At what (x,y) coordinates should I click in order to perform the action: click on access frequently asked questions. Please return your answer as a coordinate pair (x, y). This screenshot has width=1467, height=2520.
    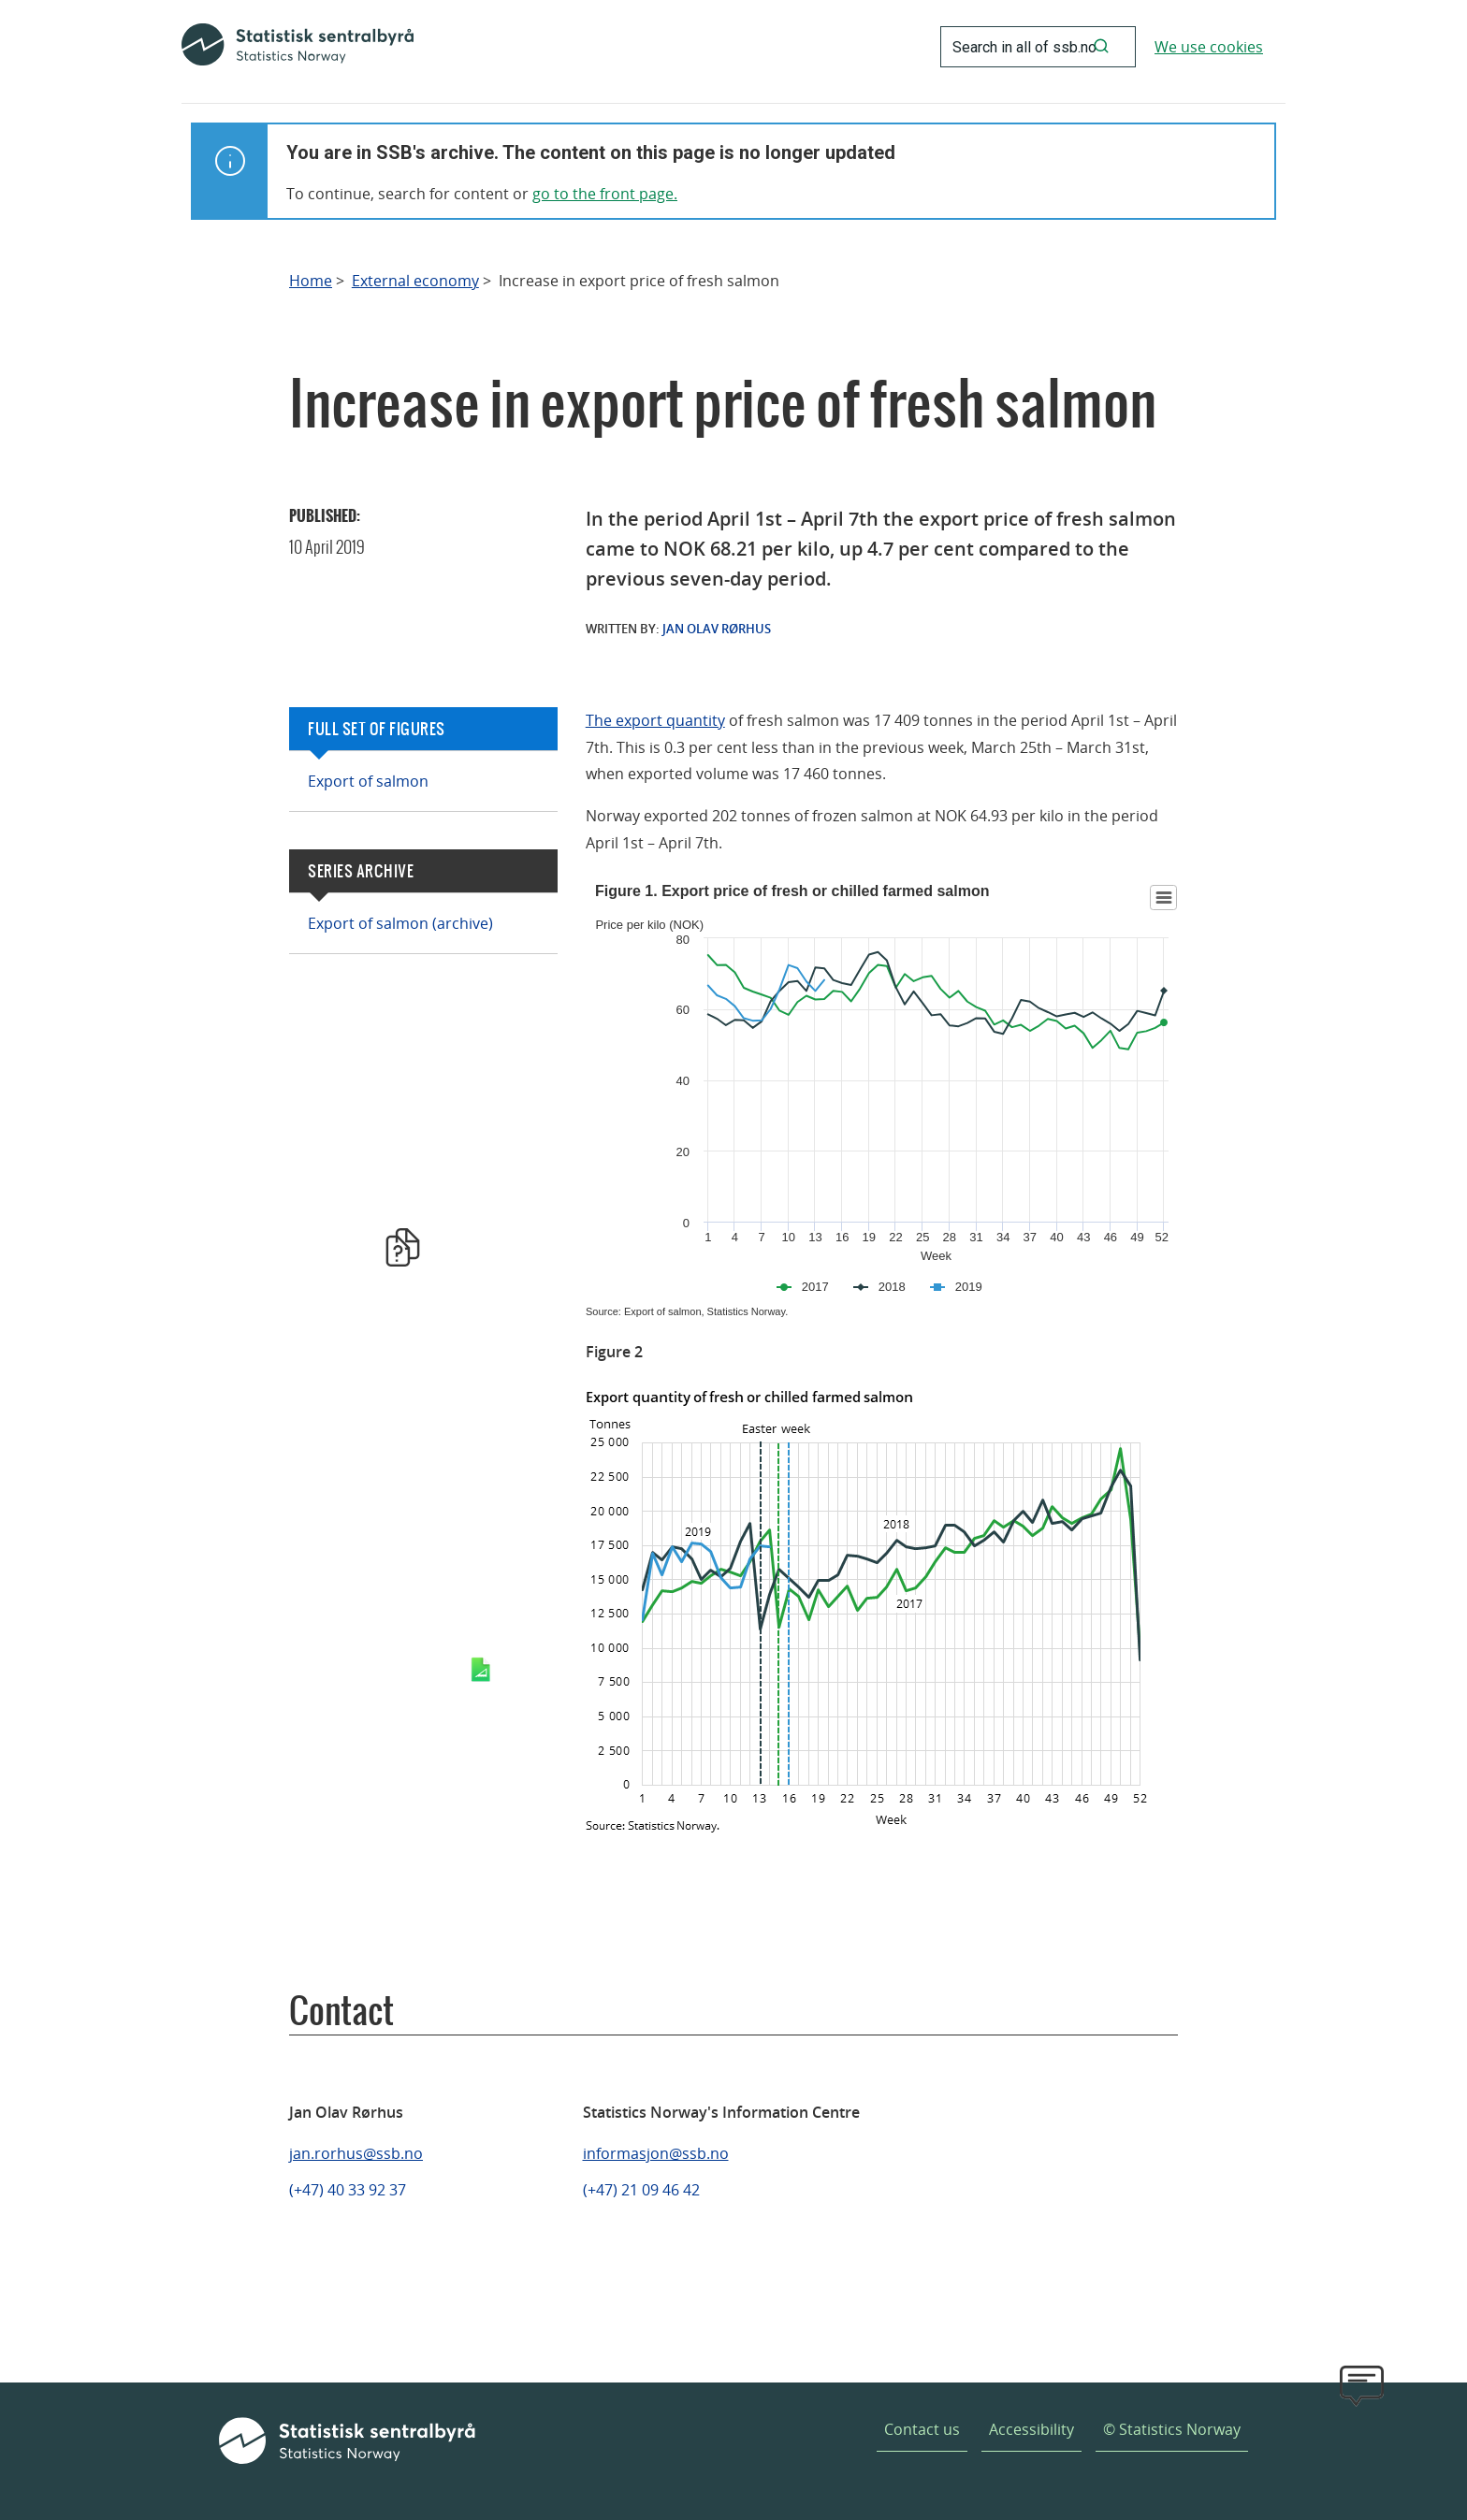
    Looking at the image, I should click on (402, 1247).